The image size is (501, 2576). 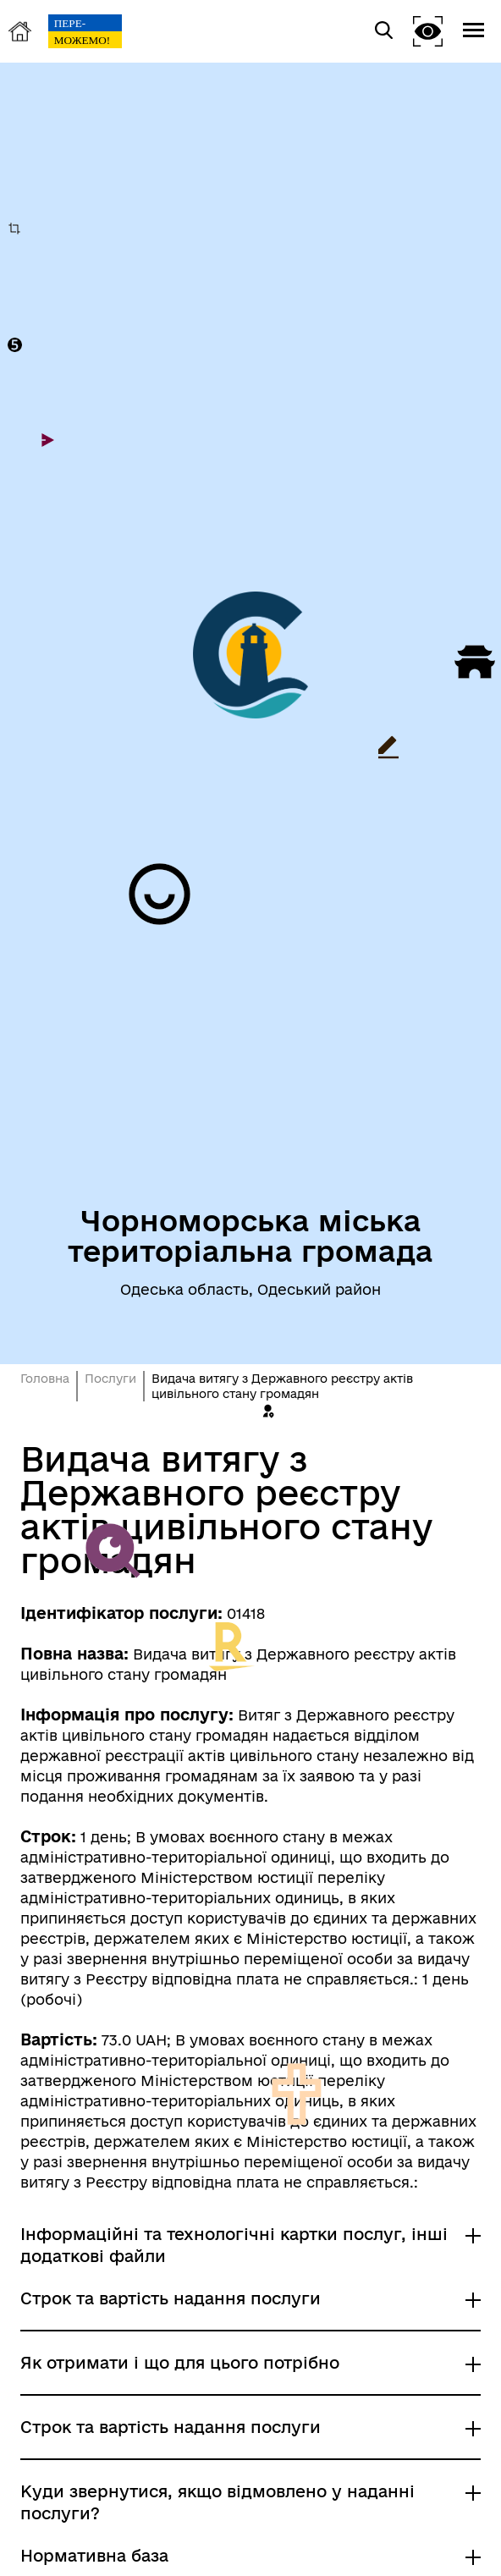 What do you see at coordinates (14, 228) in the screenshot?
I see `crop an image or photo` at bounding box center [14, 228].